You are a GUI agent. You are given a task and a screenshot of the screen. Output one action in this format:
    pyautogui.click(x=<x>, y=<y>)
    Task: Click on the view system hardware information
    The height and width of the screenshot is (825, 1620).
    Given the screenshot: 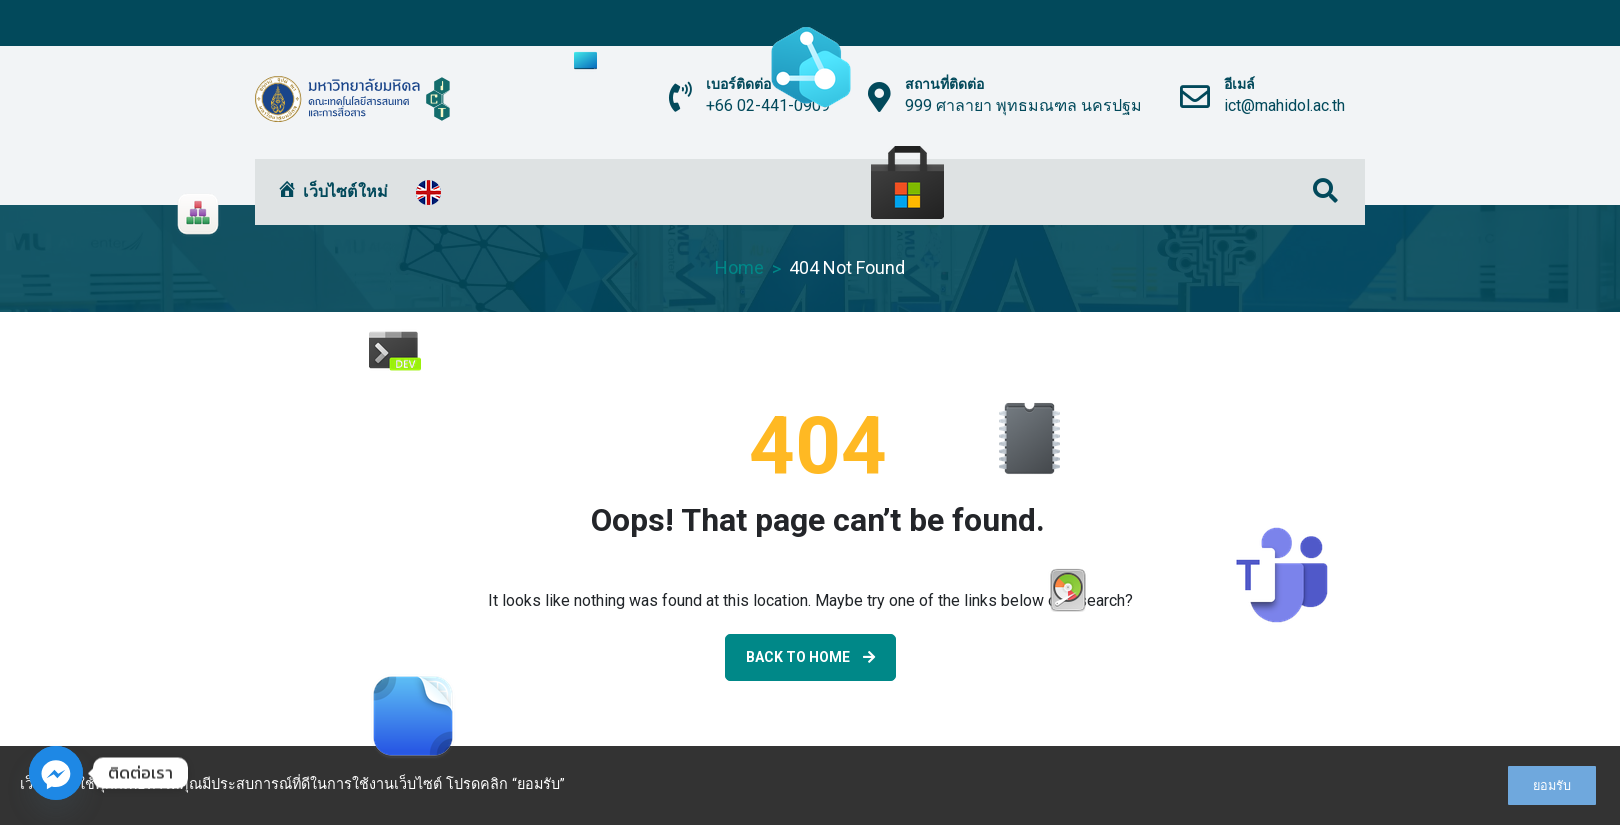 What is the action you would take?
    pyautogui.click(x=1029, y=438)
    